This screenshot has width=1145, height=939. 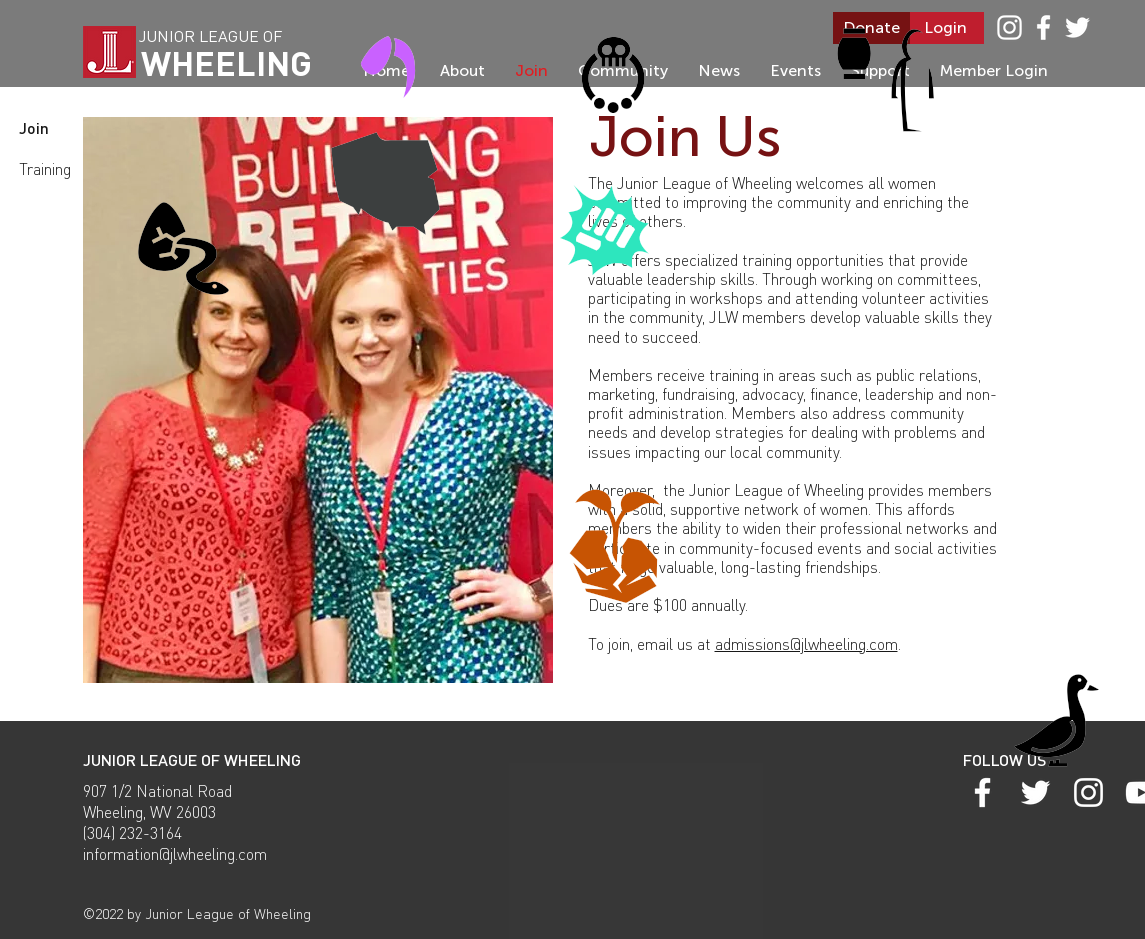 I want to click on decorative lantern item in a game inventory, so click(x=888, y=79).